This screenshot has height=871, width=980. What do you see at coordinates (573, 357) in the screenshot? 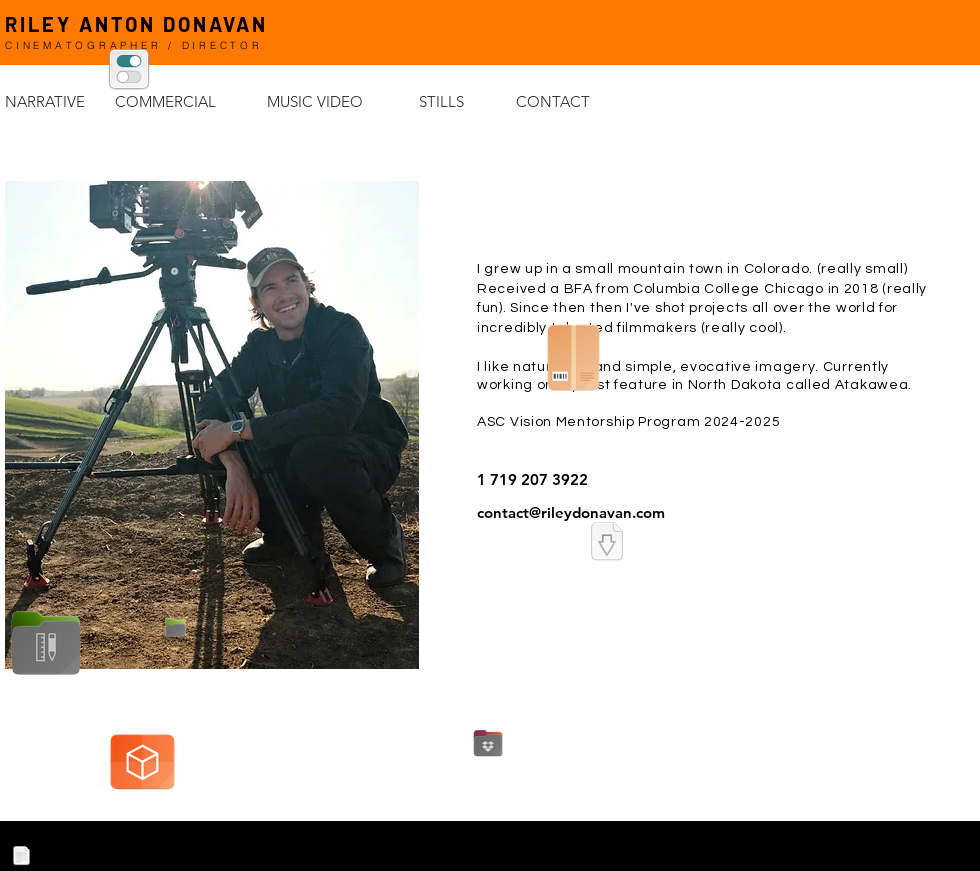
I see `compressed or archived file type` at bounding box center [573, 357].